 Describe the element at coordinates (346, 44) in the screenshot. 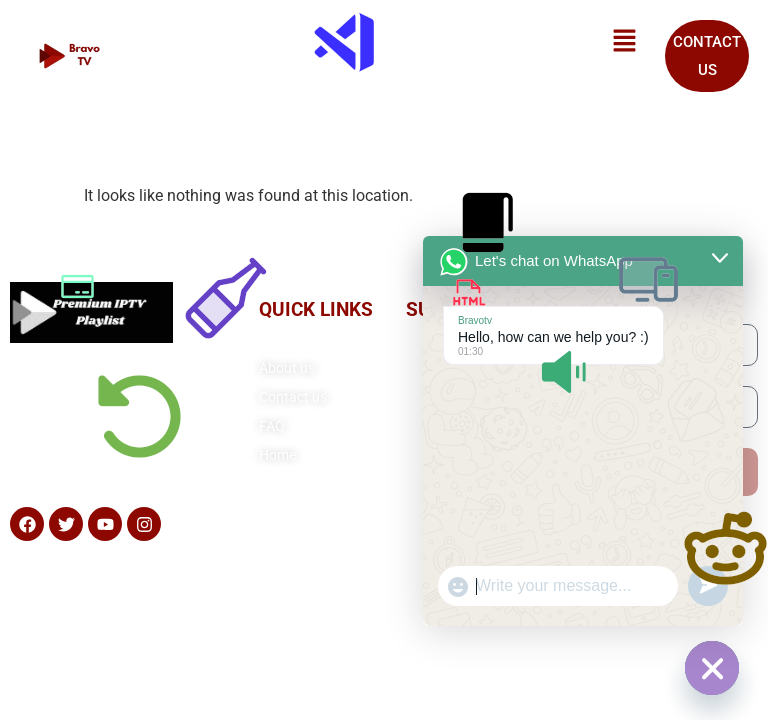

I see `open visual studio code insiders` at that location.